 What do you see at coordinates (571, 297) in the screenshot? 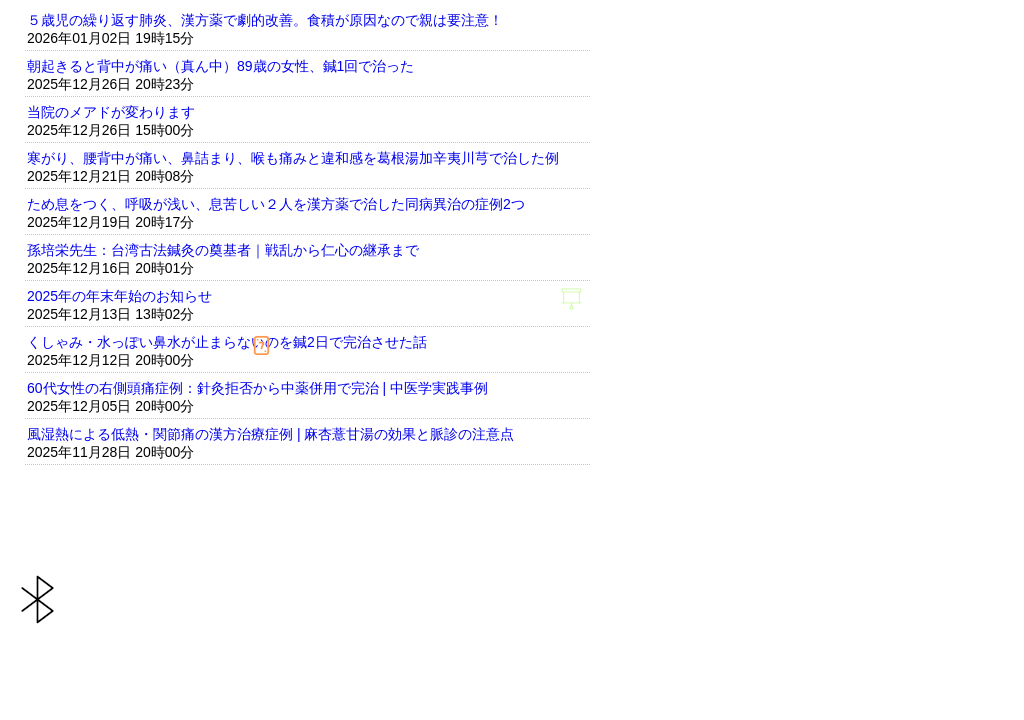
I see `start a presentation` at bounding box center [571, 297].